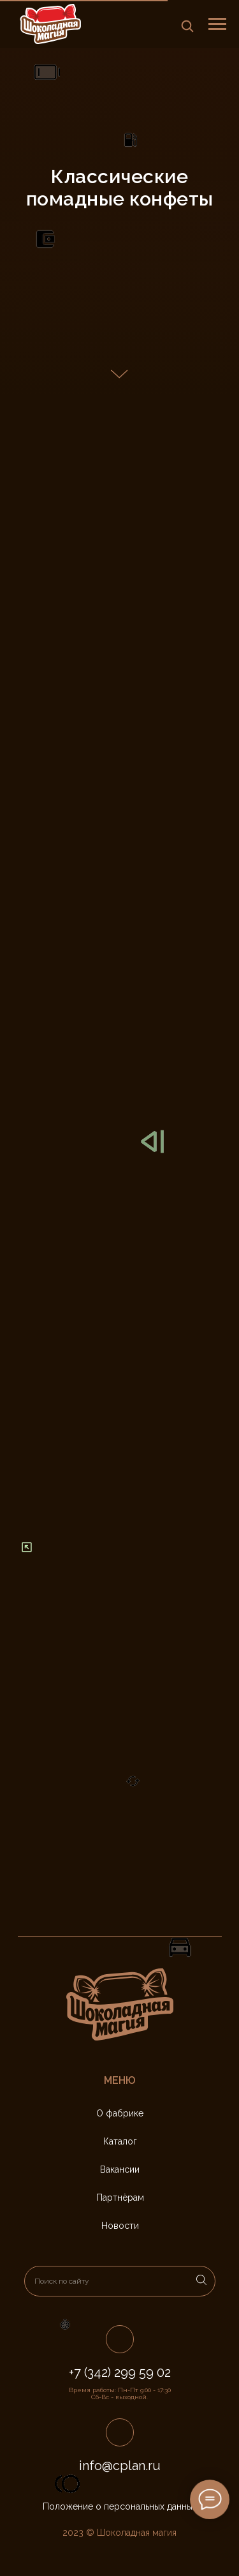  Describe the element at coordinates (27, 1547) in the screenshot. I see `navigate to previous screen or parent folder` at that location.